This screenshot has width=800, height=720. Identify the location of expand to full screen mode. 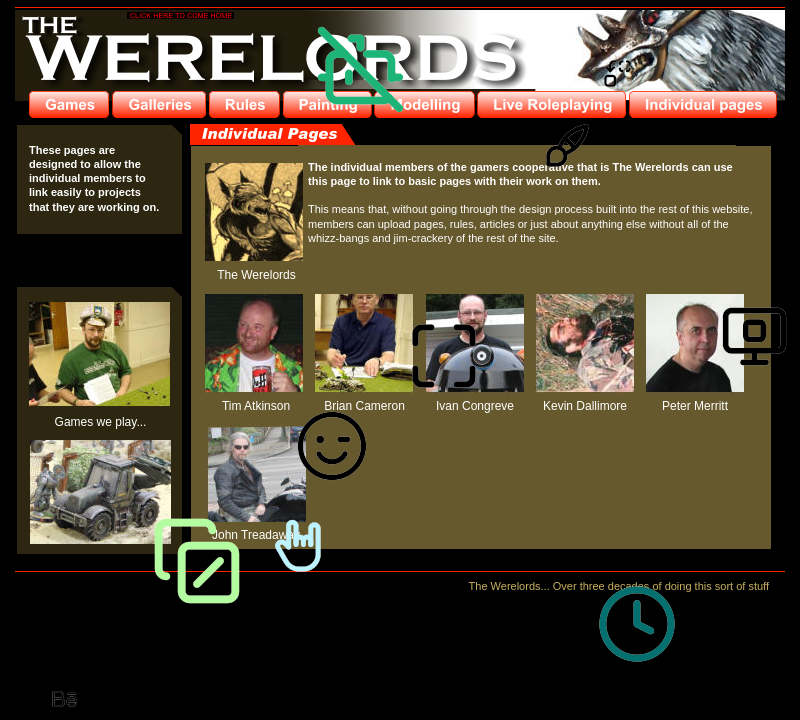
(444, 356).